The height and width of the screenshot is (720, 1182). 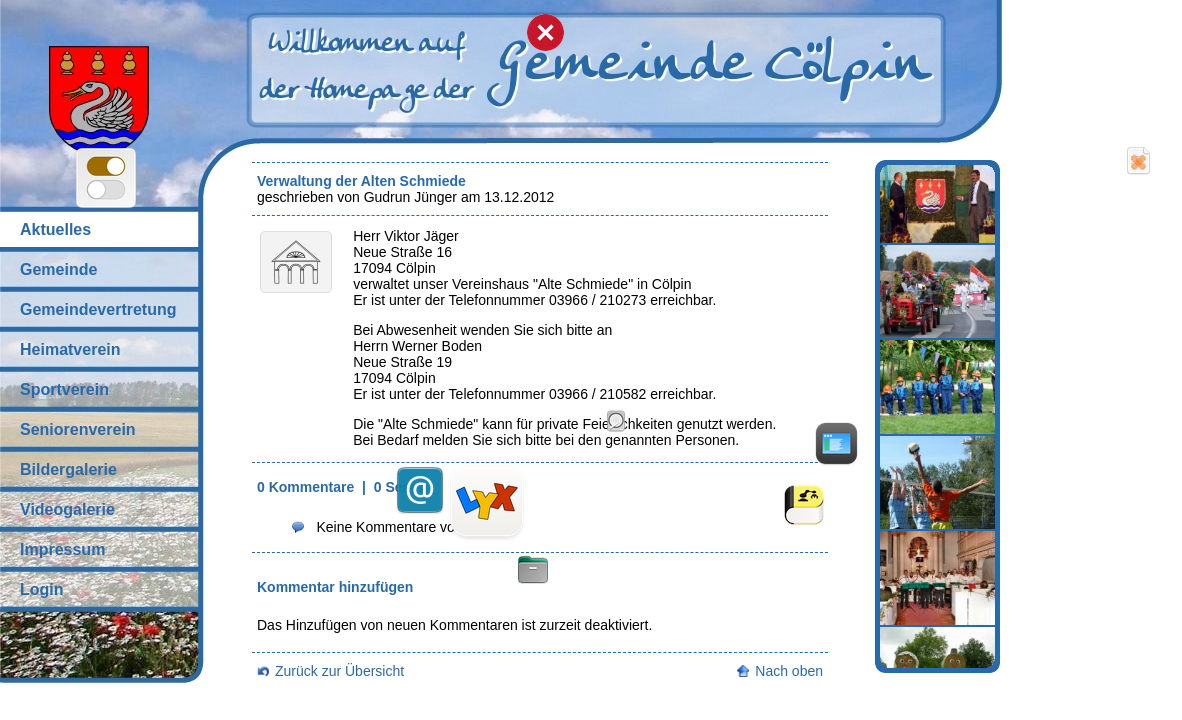 I want to click on manage connected online accounts, so click(x=420, y=490).